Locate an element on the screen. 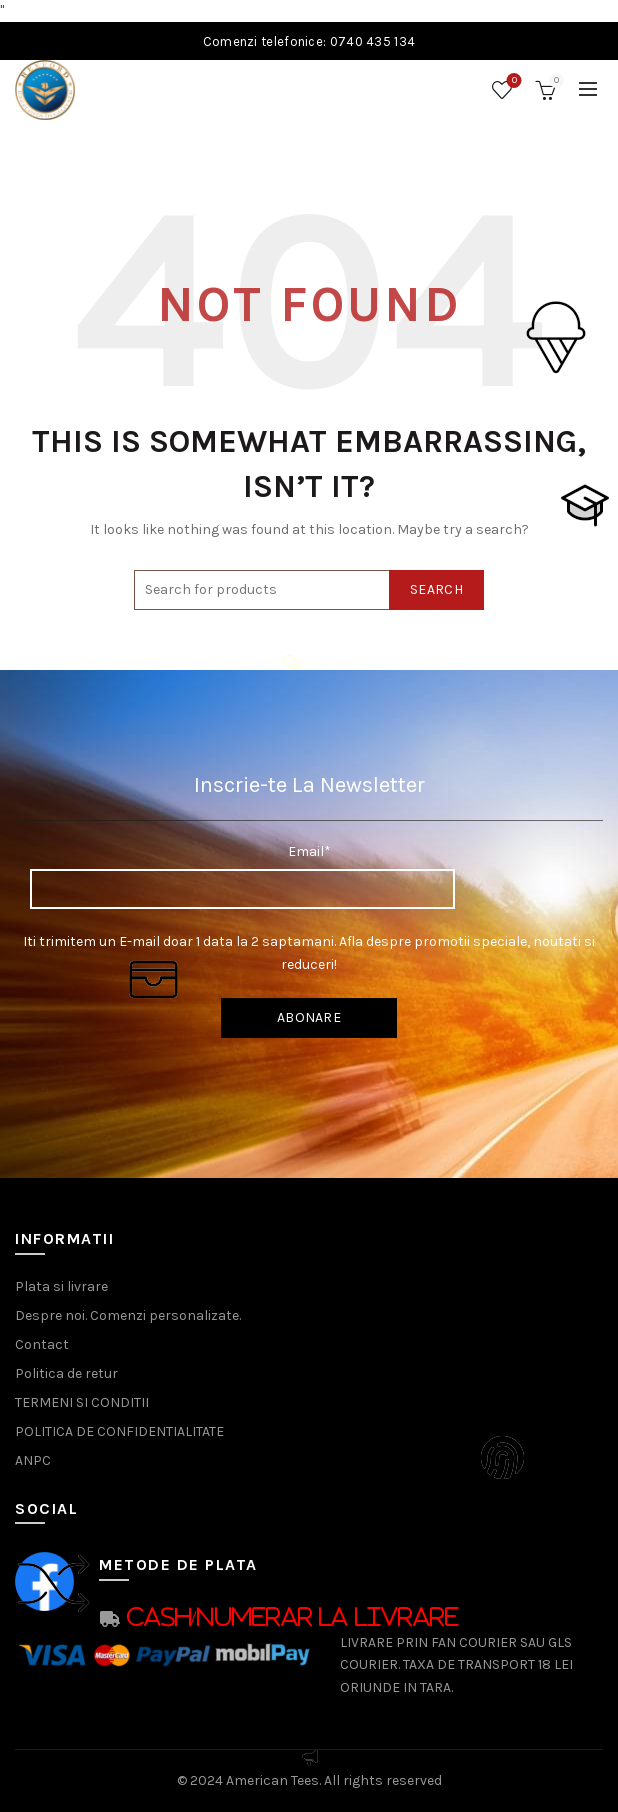  browse dessert or ice cream options is located at coordinates (556, 336).